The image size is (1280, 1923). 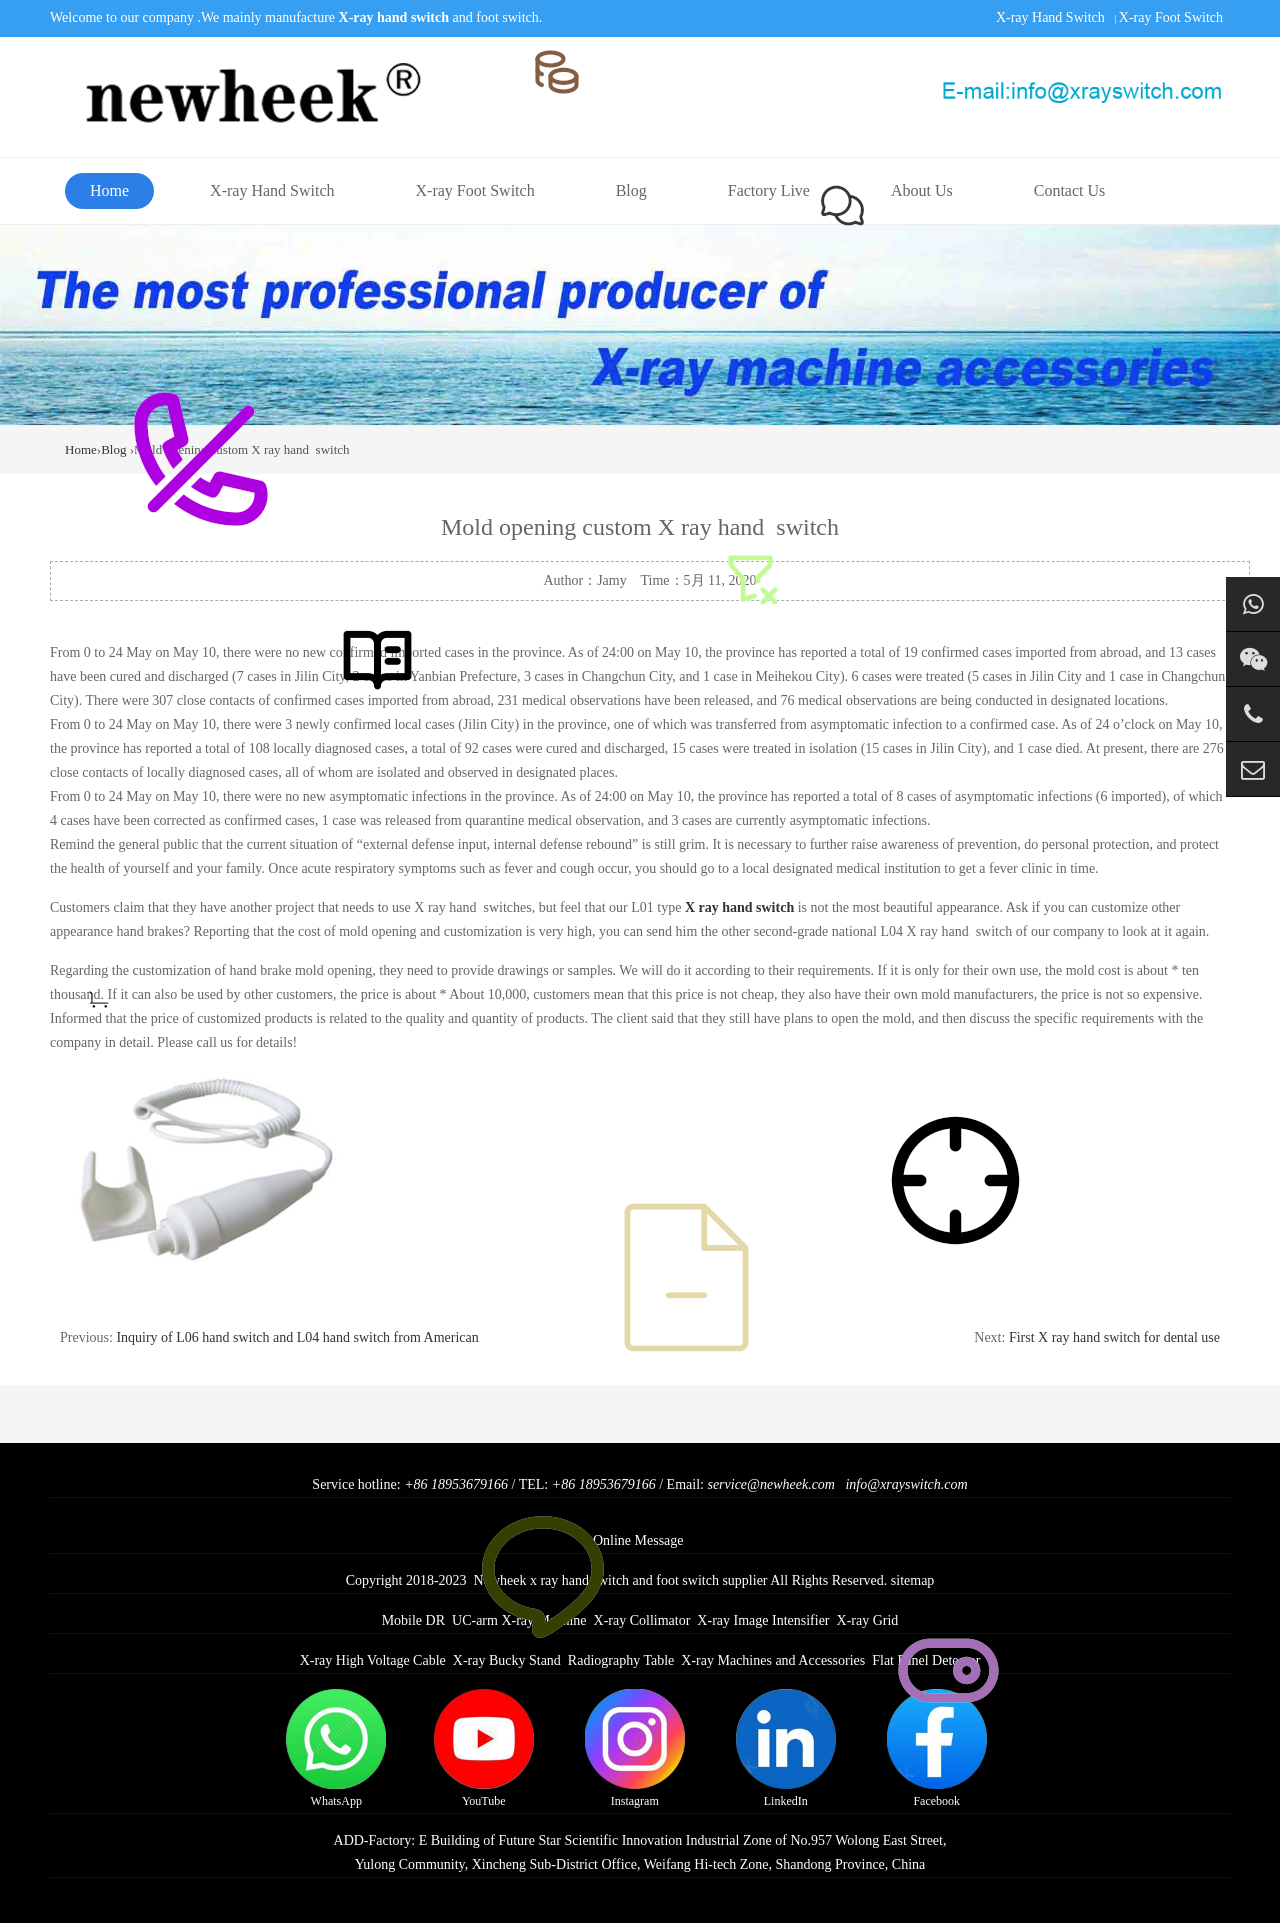 What do you see at coordinates (842, 205) in the screenshot?
I see `open your conversations` at bounding box center [842, 205].